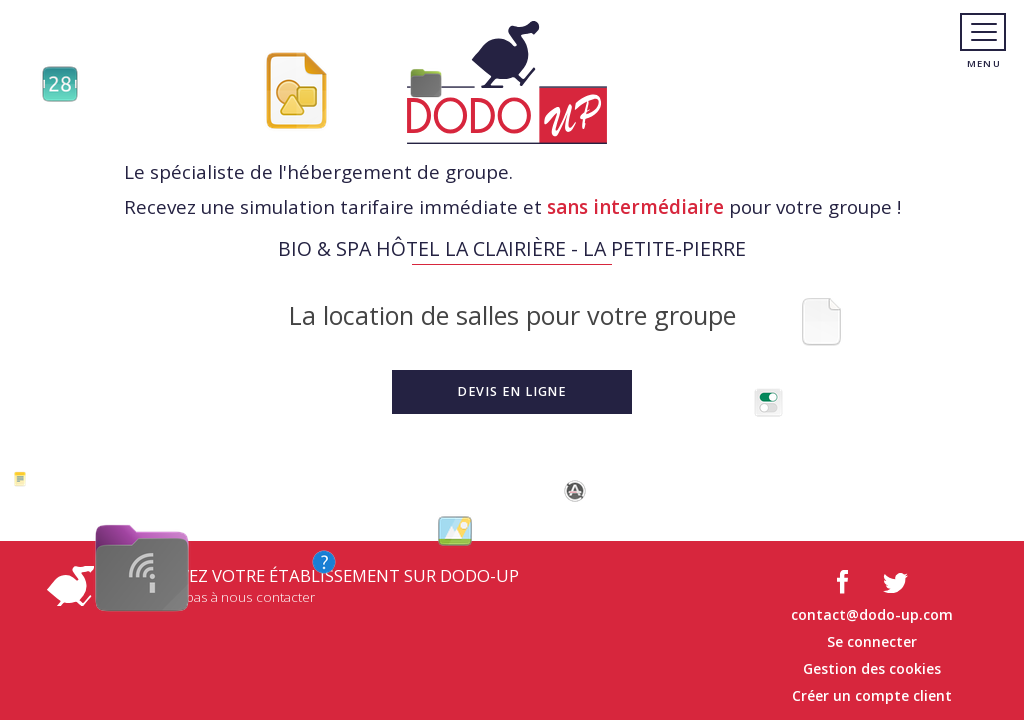 The height and width of the screenshot is (720, 1024). Describe the element at coordinates (142, 568) in the screenshot. I see `open insync cloud sync folder` at that location.